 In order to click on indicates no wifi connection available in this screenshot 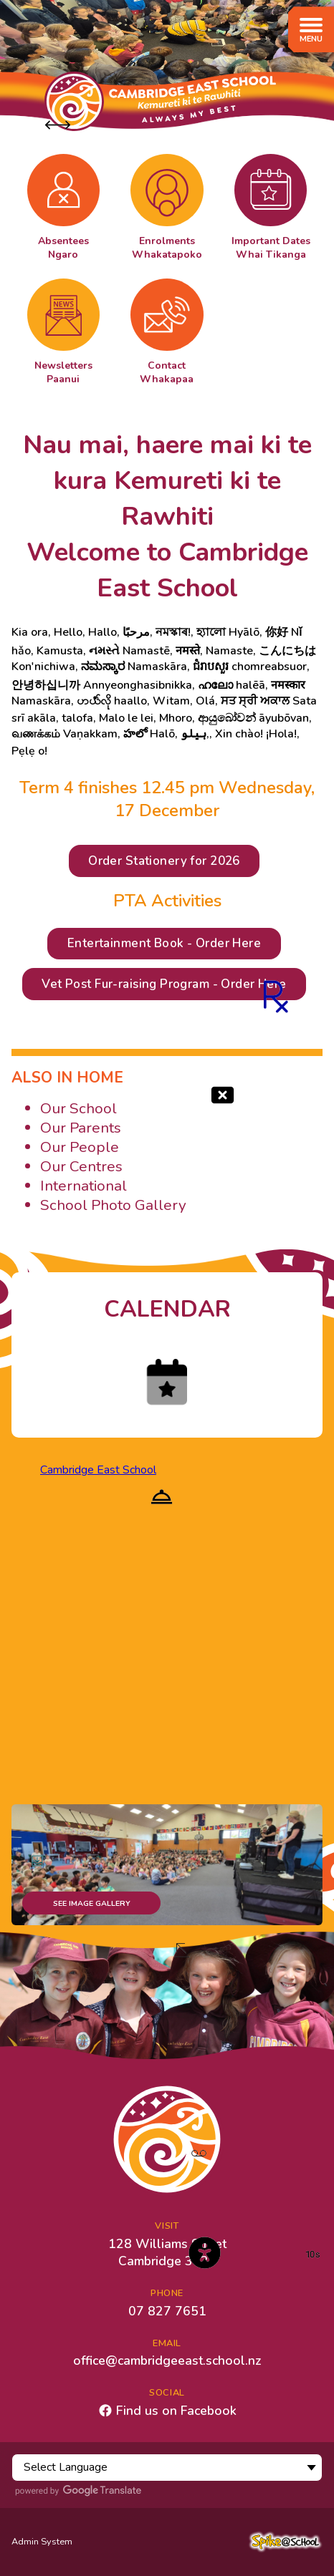, I will do `click(95, 687)`.